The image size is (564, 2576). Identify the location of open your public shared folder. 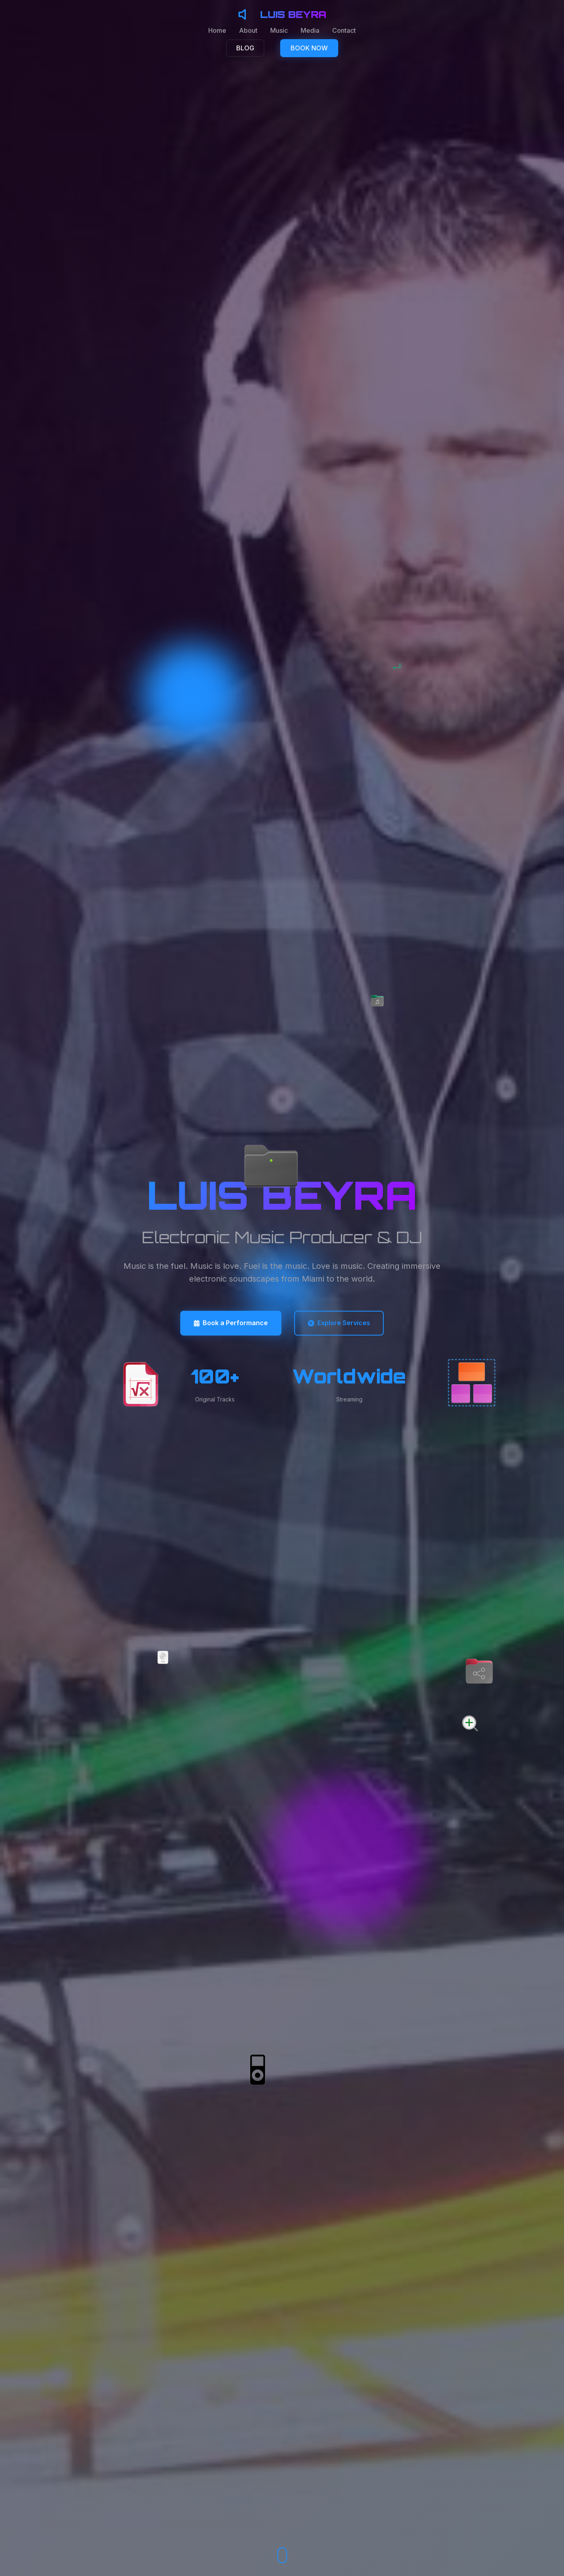
(479, 1671).